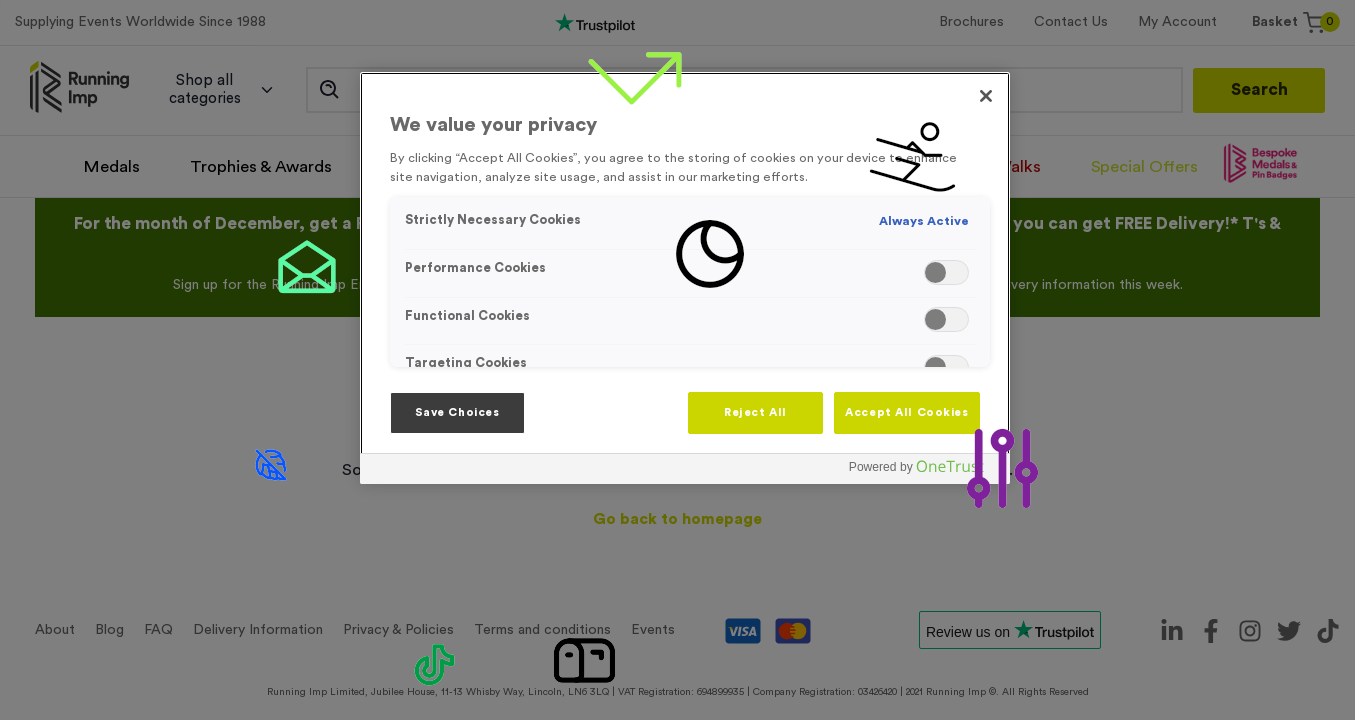 The width and height of the screenshot is (1355, 720). Describe the element at coordinates (434, 665) in the screenshot. I see `open TikTok app` at that location.